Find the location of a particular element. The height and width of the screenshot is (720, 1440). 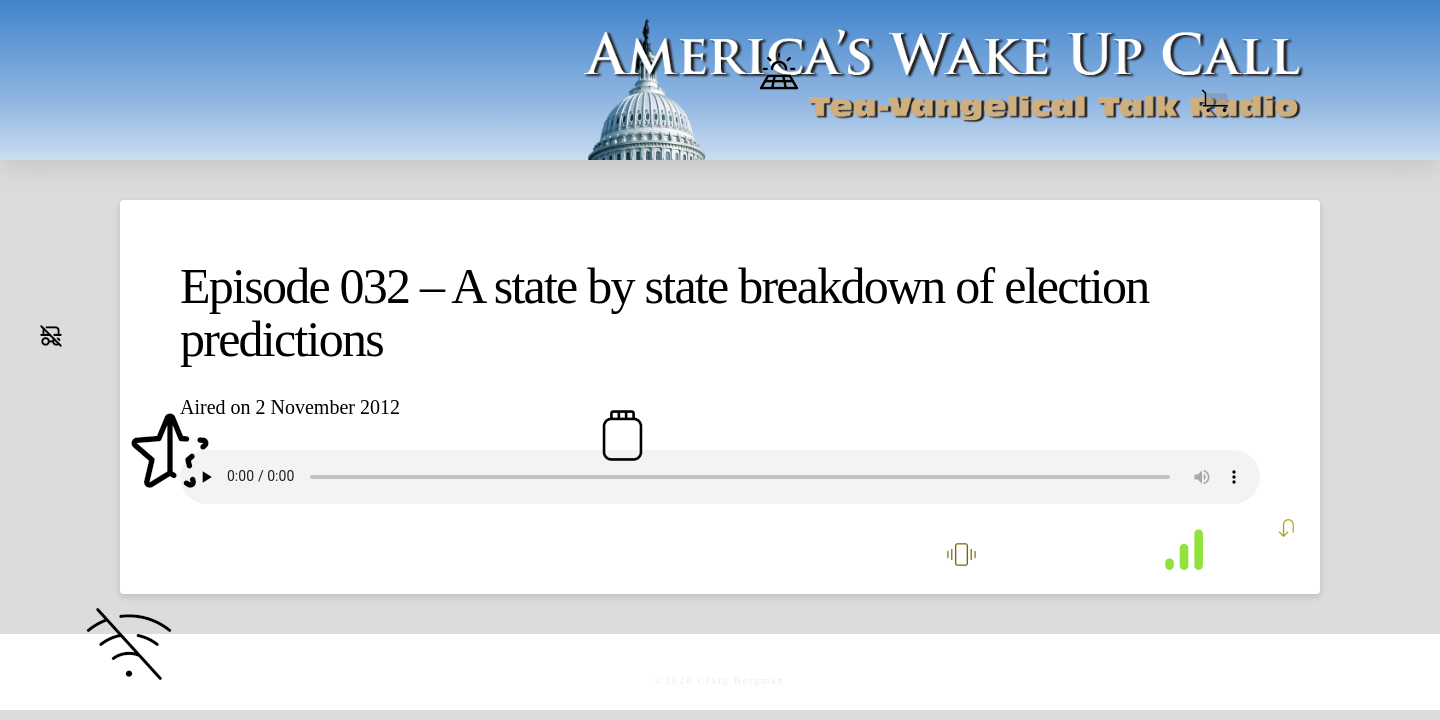

view solar energy or panel status is located at coordinates (779, 73).